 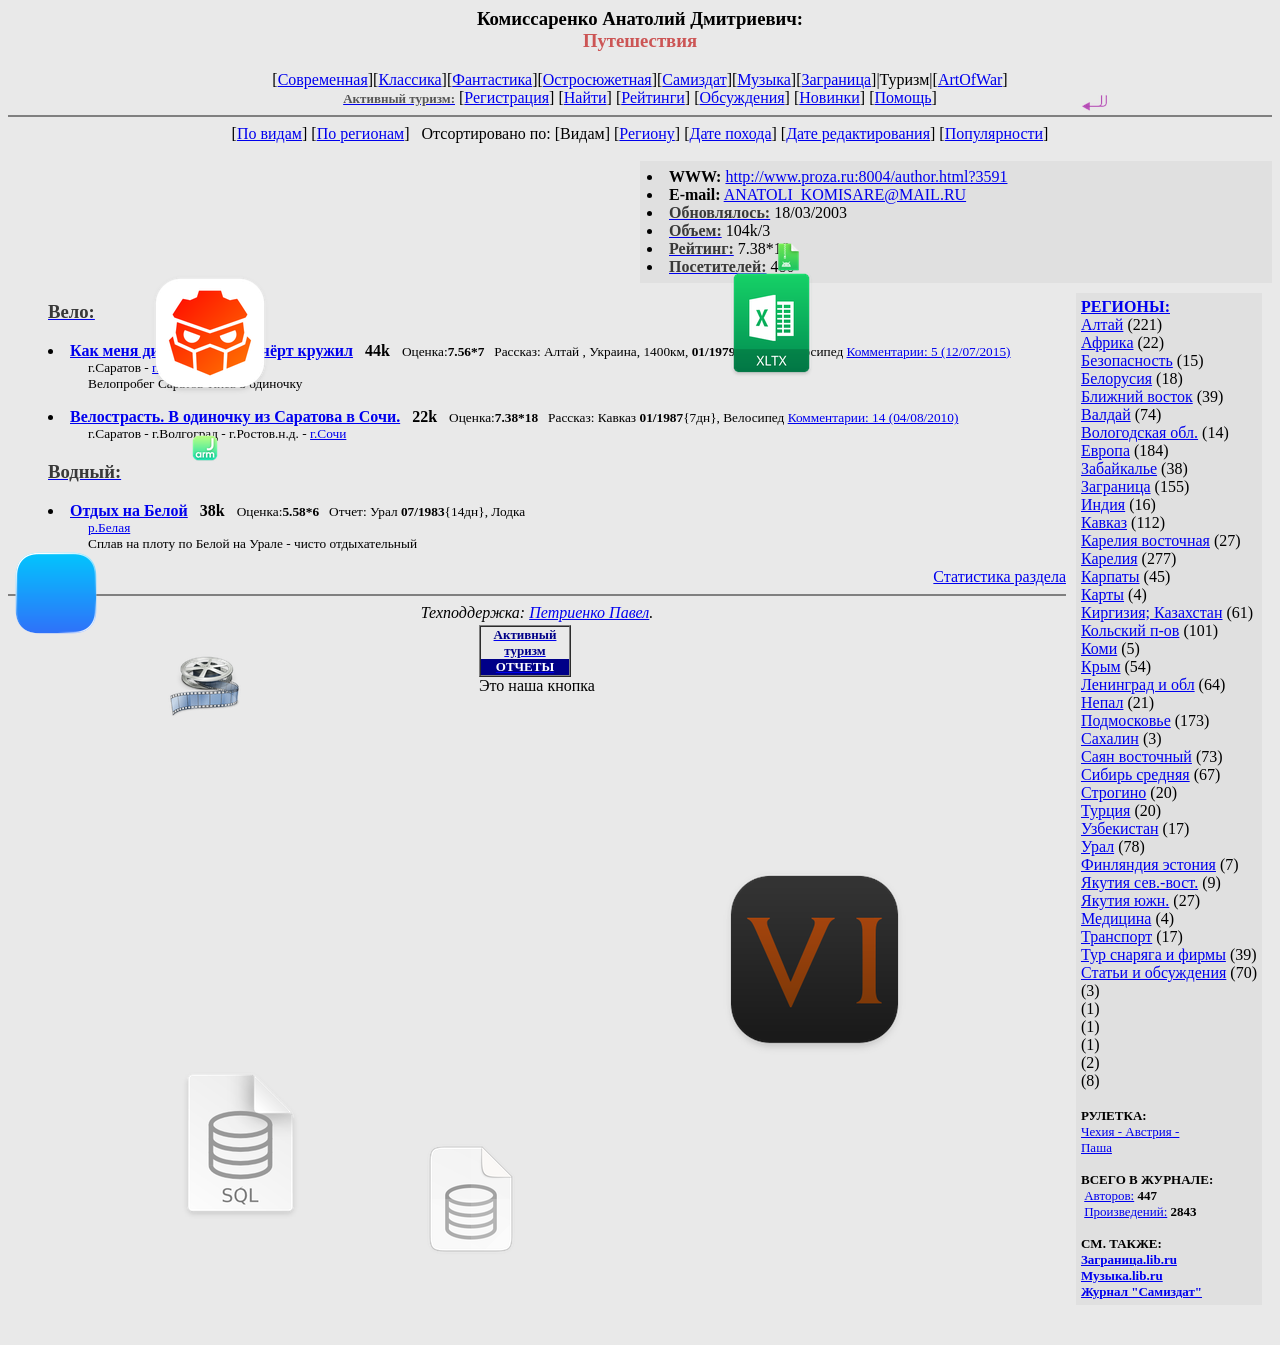 I want to click on excel spreadsheet template file, so click(x=771, y=324).